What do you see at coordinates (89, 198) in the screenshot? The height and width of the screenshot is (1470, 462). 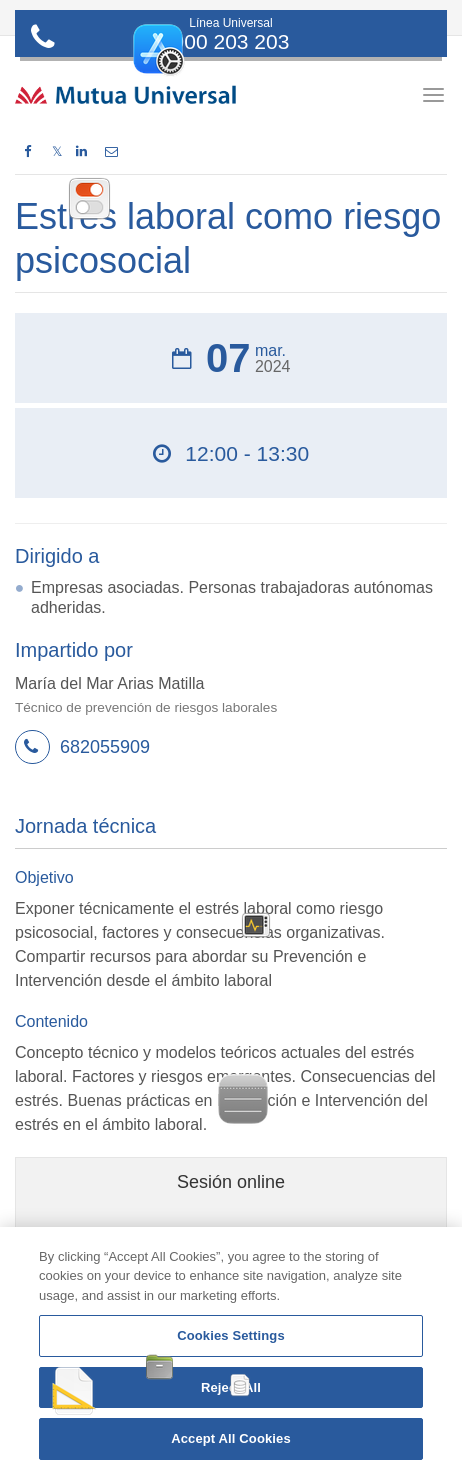 I see `open unity tweak tool settings` at bounding box center [89, 198].